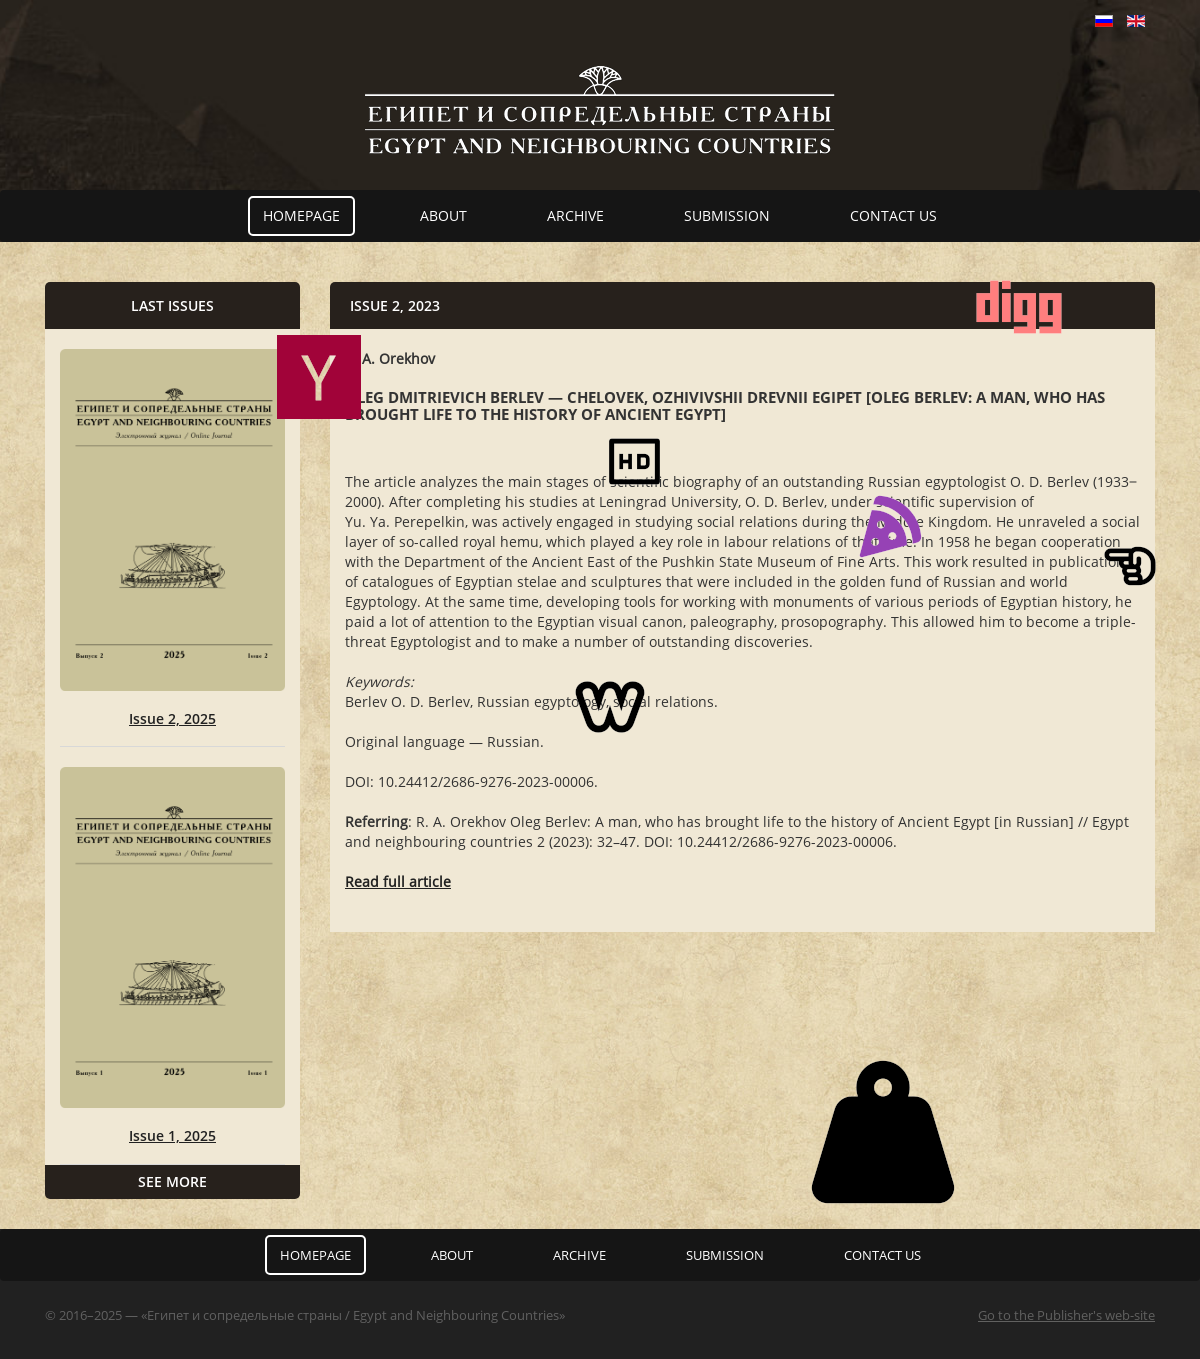 The image size is (1200, 1359). I want to click on visit digg social news website, so click(1019, 307).